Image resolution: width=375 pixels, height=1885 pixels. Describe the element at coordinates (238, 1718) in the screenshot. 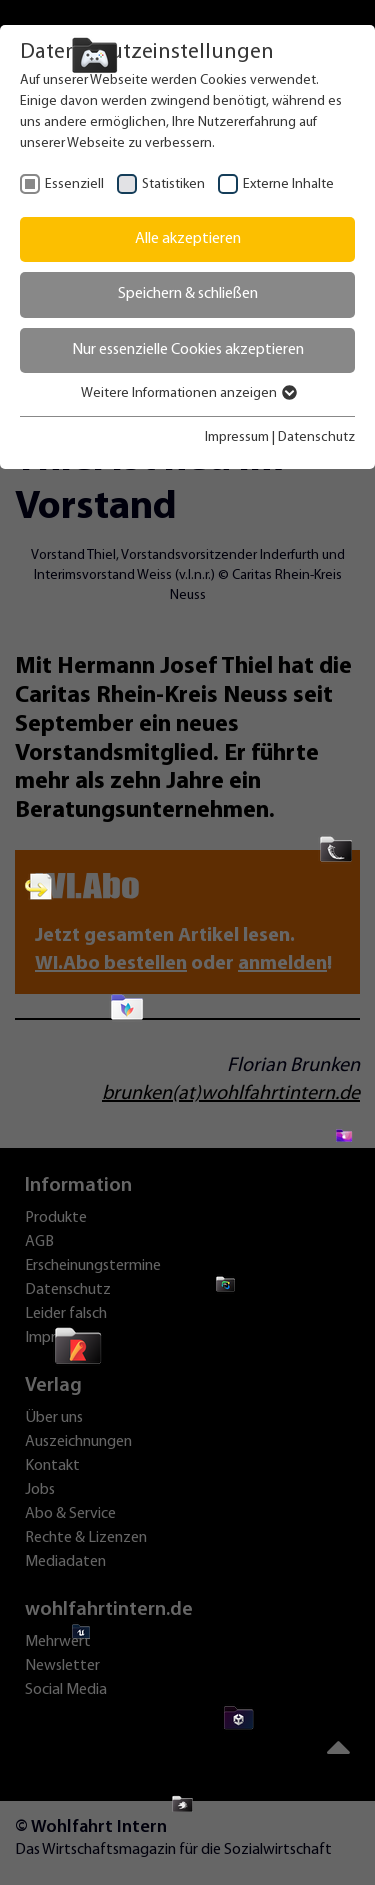

I see `open unity project files folder` at that location.